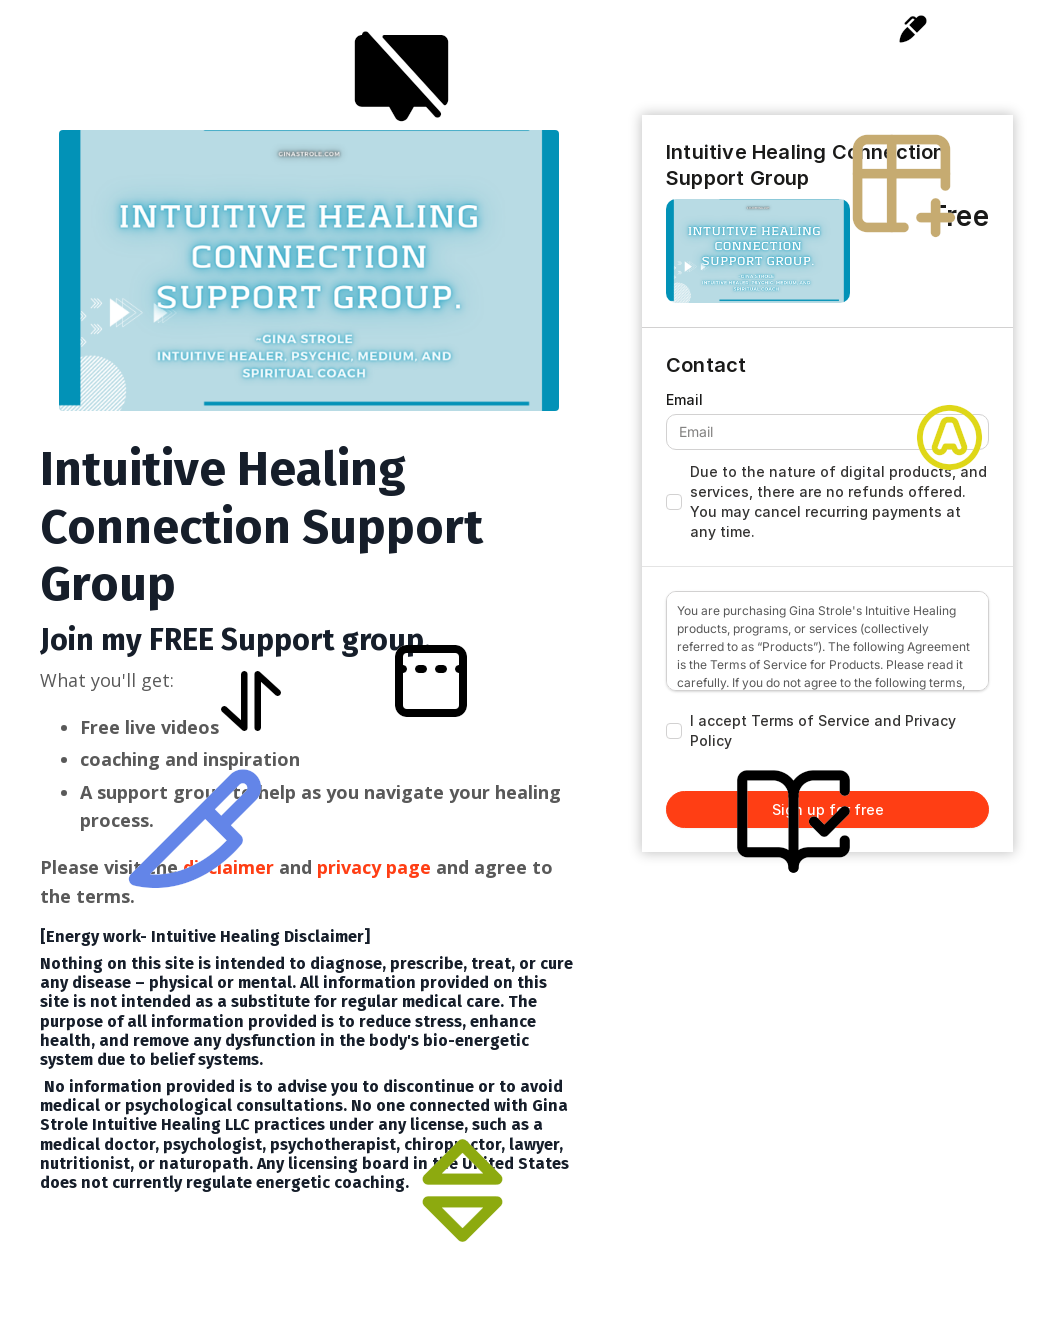 This screenshot has width=1053, height=1330. Describe the element at coordinates (431, 681) in the screenshot. I see `toggle navbar visibility off` at that location.